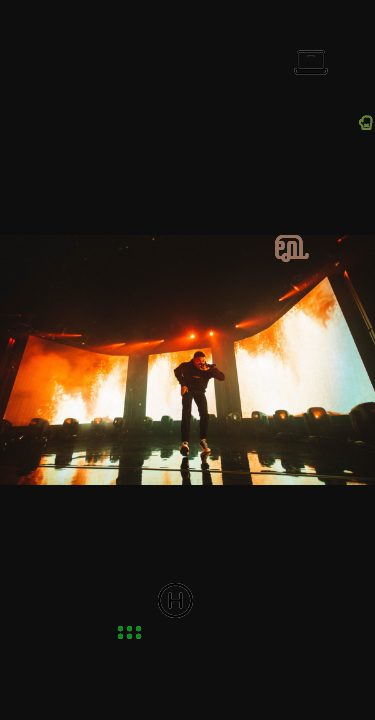 Image resolution: width=375 pixels, height=720 pixels. What do you see at coordinates (175, 600) in the screenshot?
I see `hospital or helipad location marker` at bounding box center [175, 600].